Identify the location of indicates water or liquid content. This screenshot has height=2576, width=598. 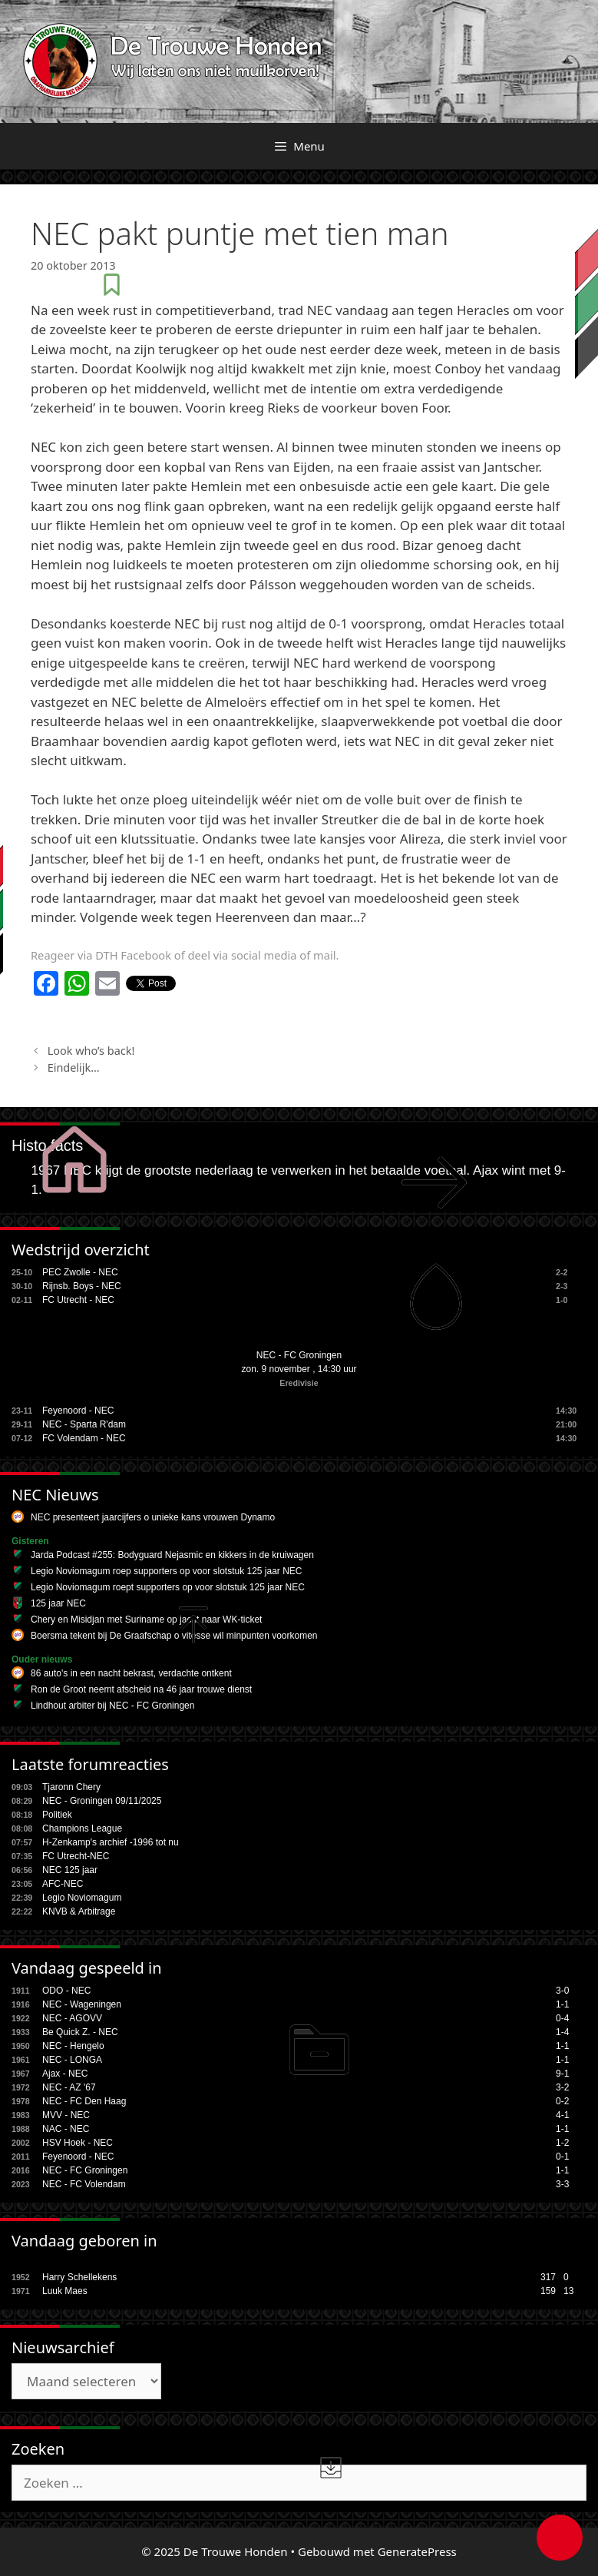
(436, 1299).